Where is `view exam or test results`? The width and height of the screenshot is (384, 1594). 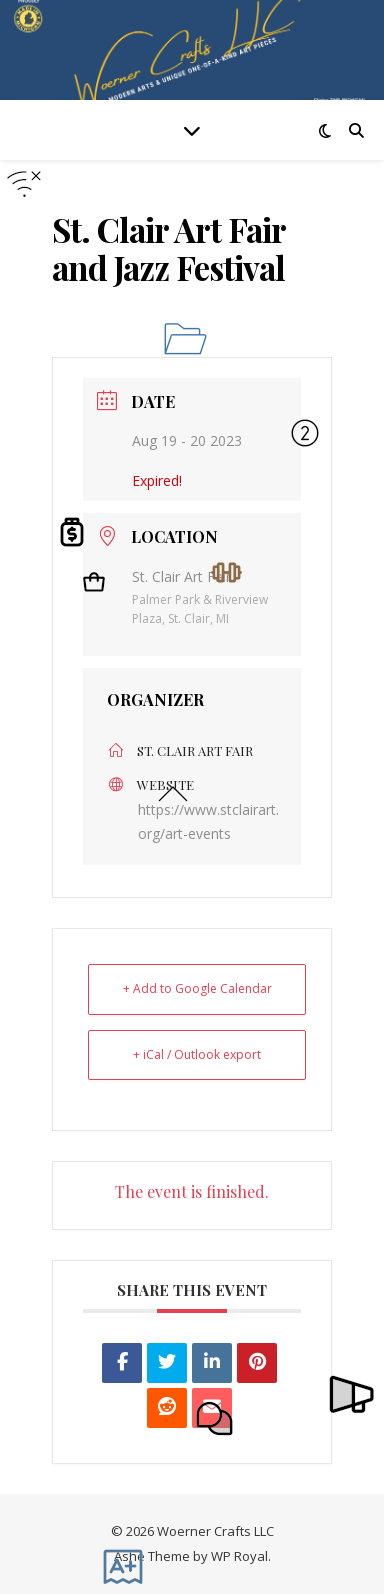
view exam or test results is located at coordinates (123, 1566).